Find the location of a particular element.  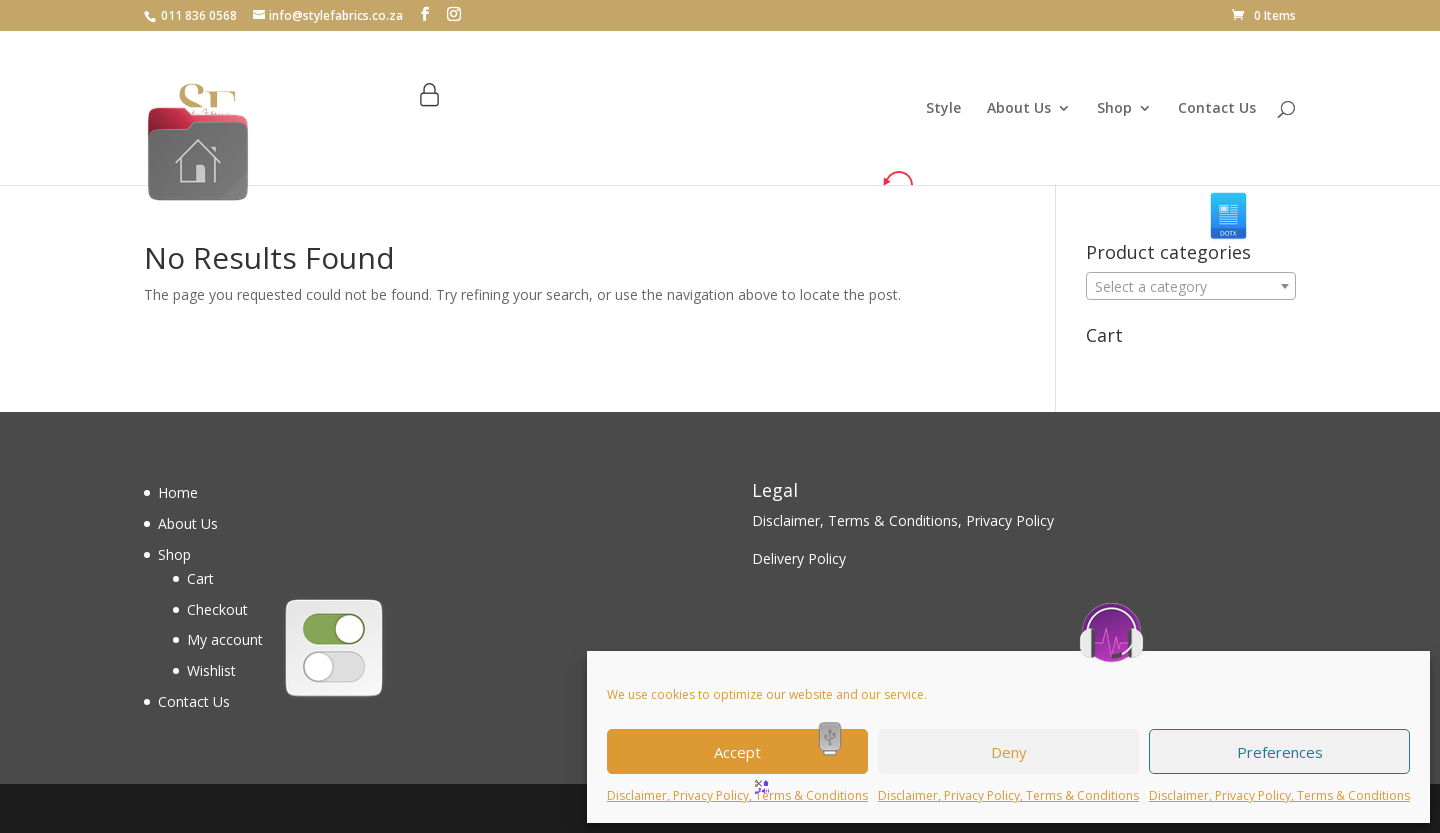

access your home folder is located at coordinates (198, 154).